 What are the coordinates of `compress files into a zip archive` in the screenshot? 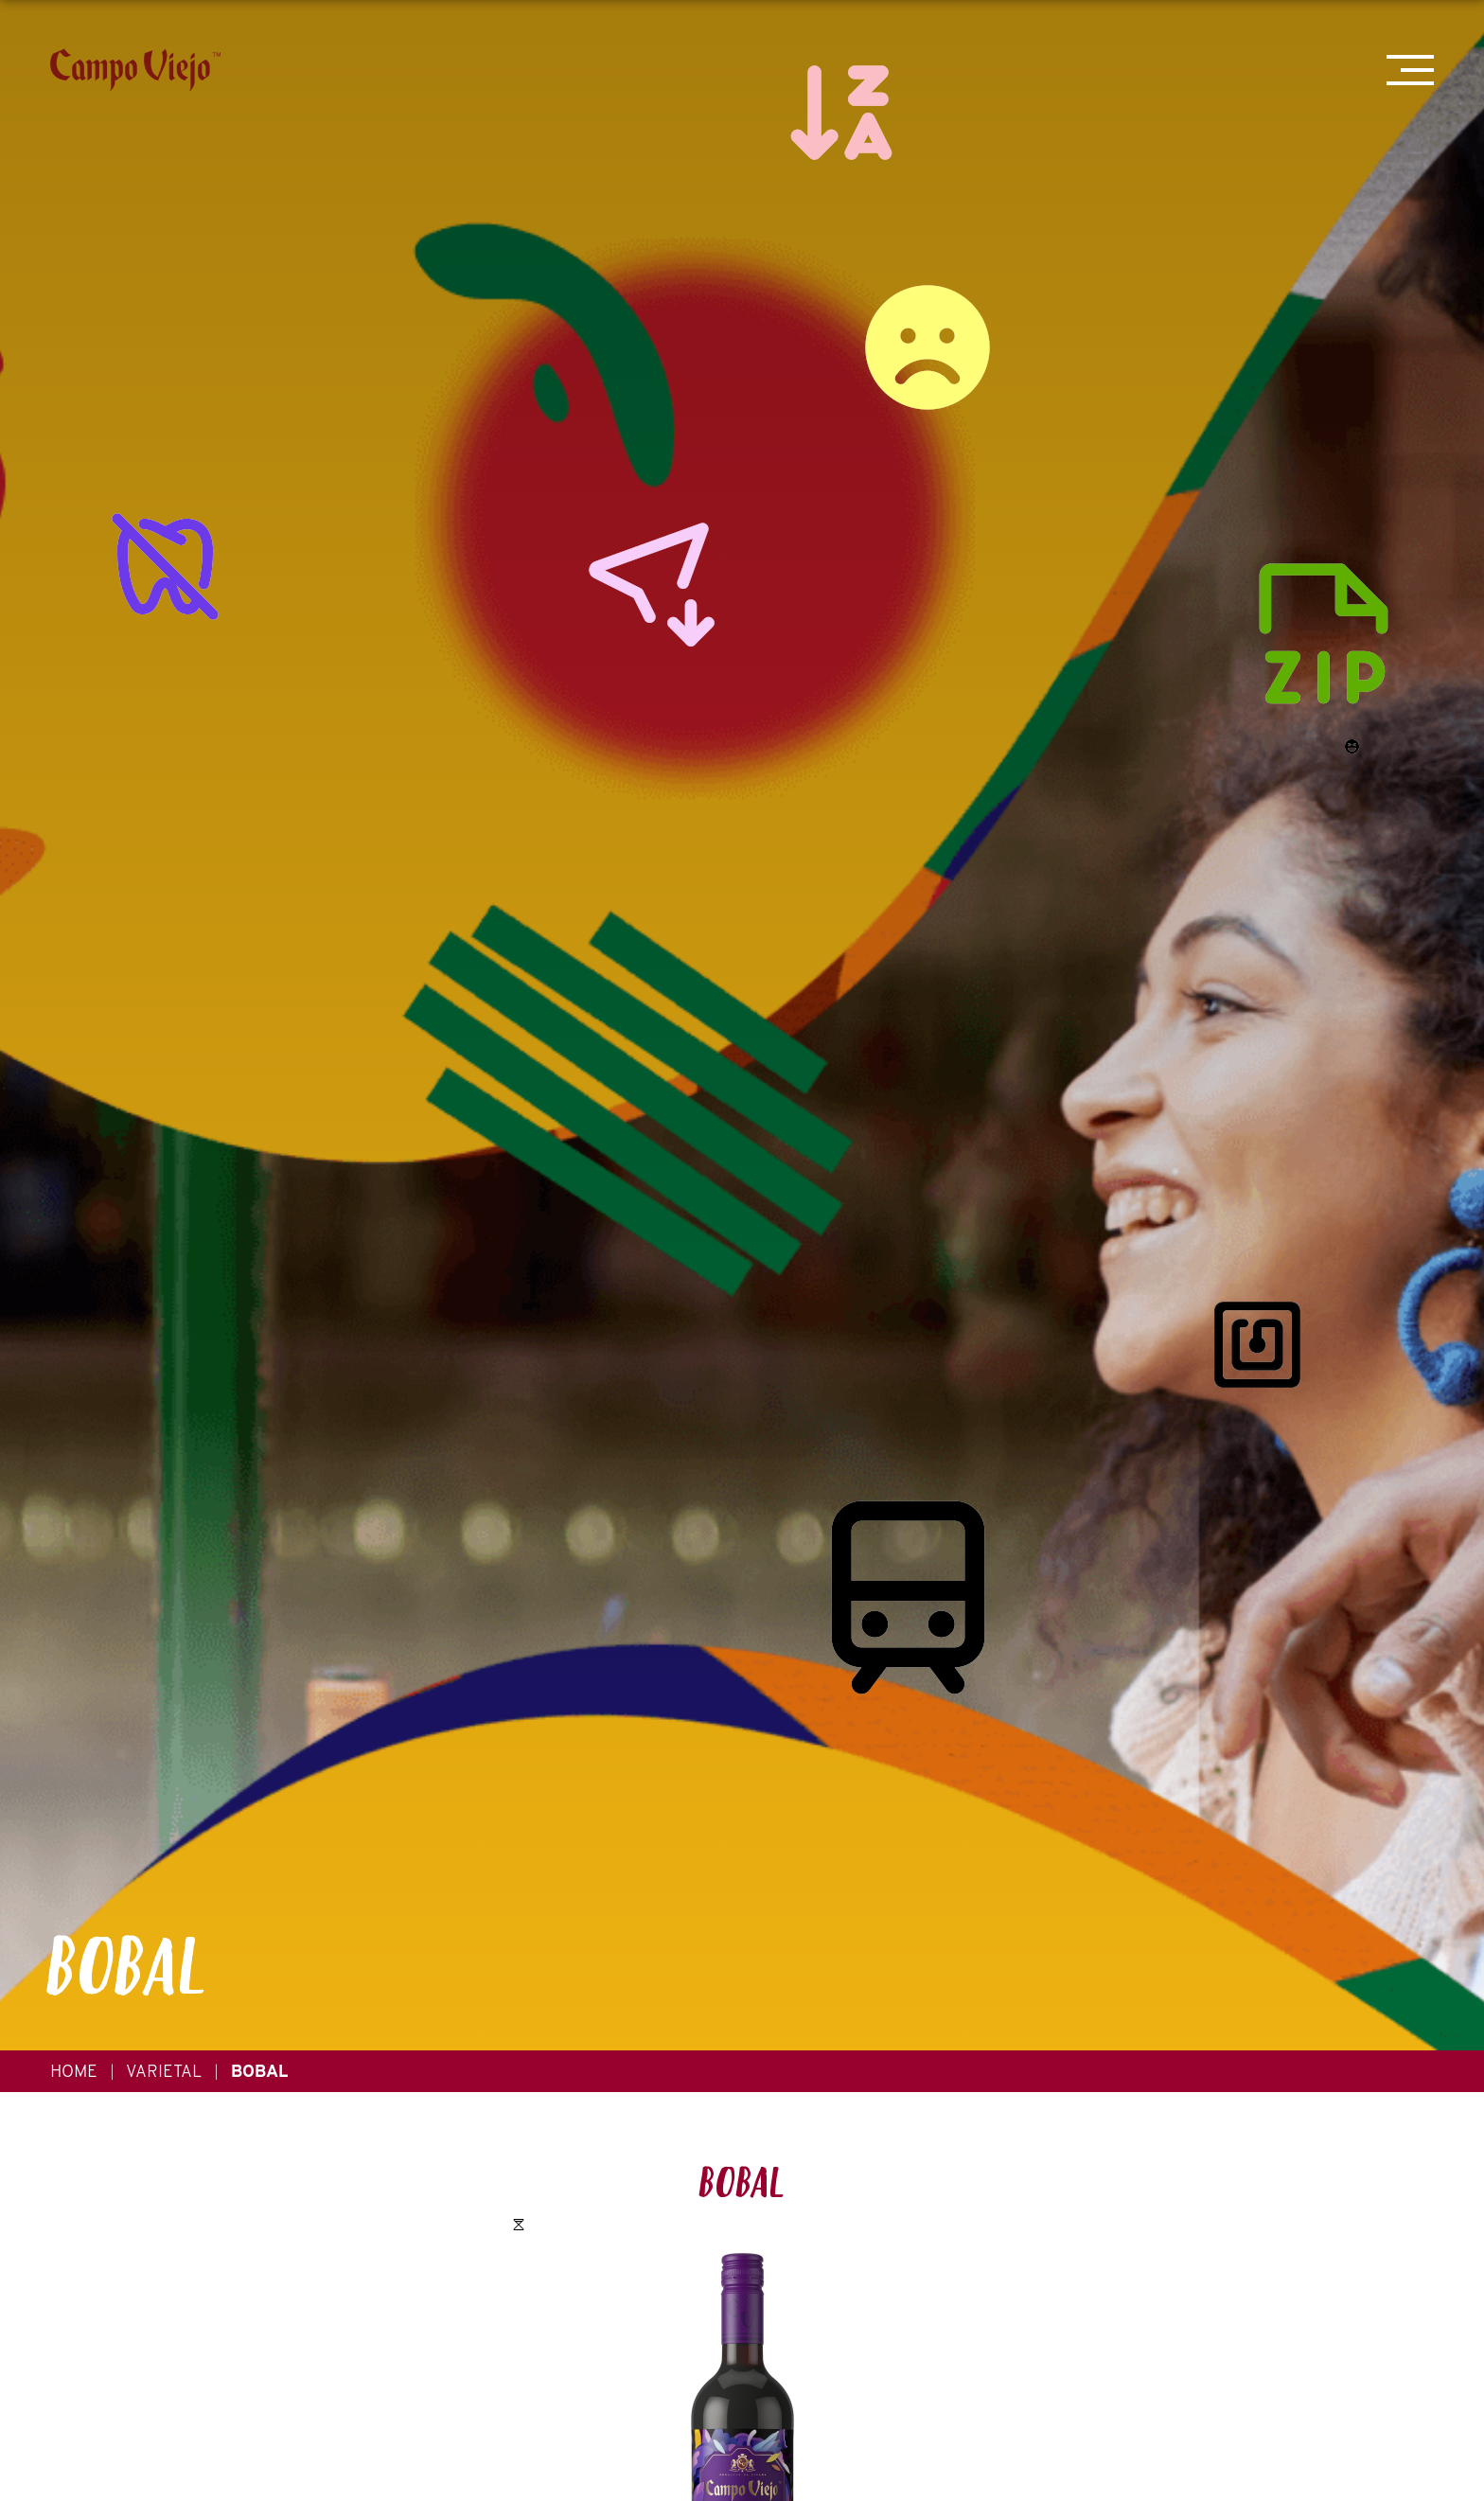 It's located at (1323, 639).